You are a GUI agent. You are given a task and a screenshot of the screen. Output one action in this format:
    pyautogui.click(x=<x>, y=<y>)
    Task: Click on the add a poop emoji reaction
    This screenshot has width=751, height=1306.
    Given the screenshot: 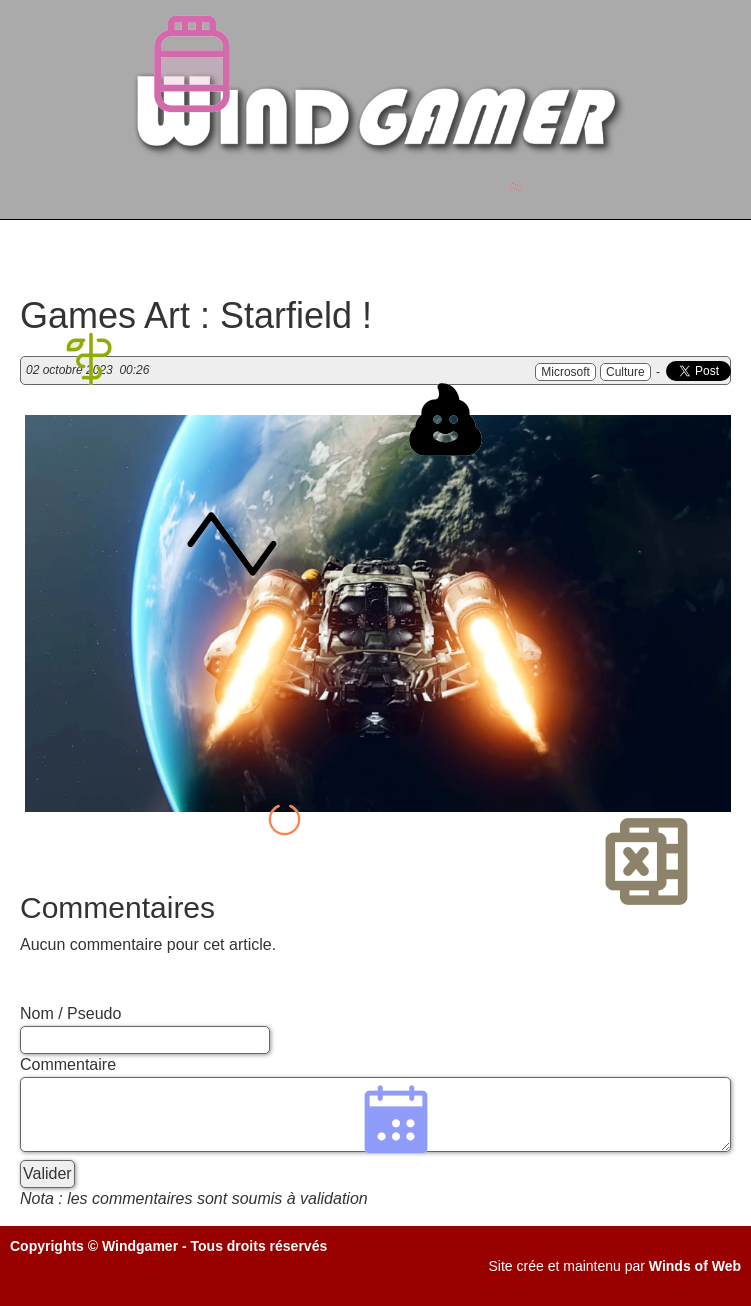 What is the action you would take?
    pyautogui.click(x=445, y=419)
    